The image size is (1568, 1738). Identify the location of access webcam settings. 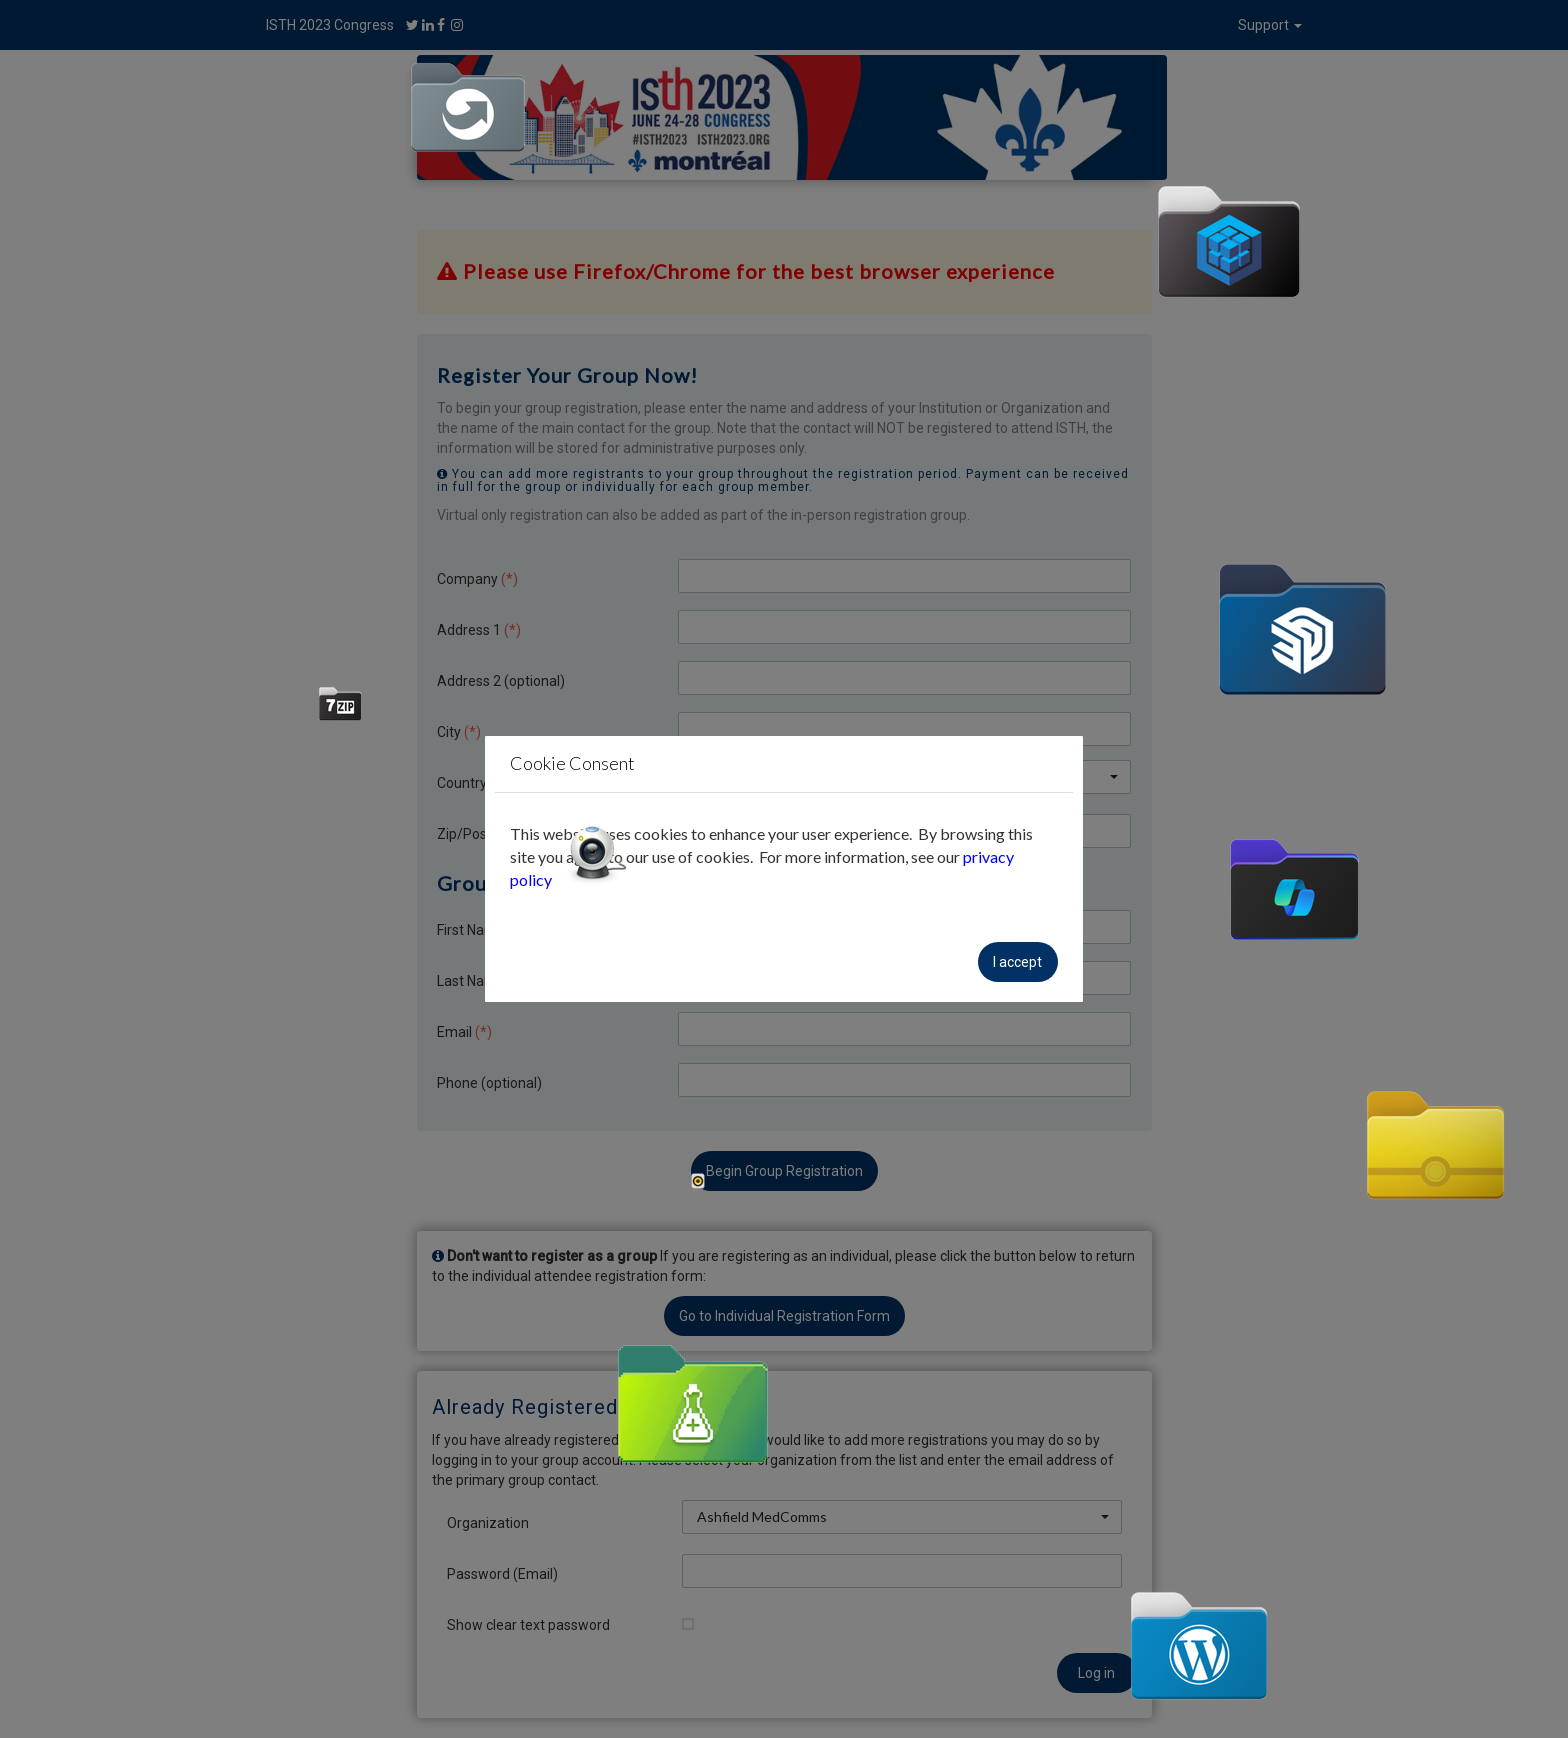
(593, 852).